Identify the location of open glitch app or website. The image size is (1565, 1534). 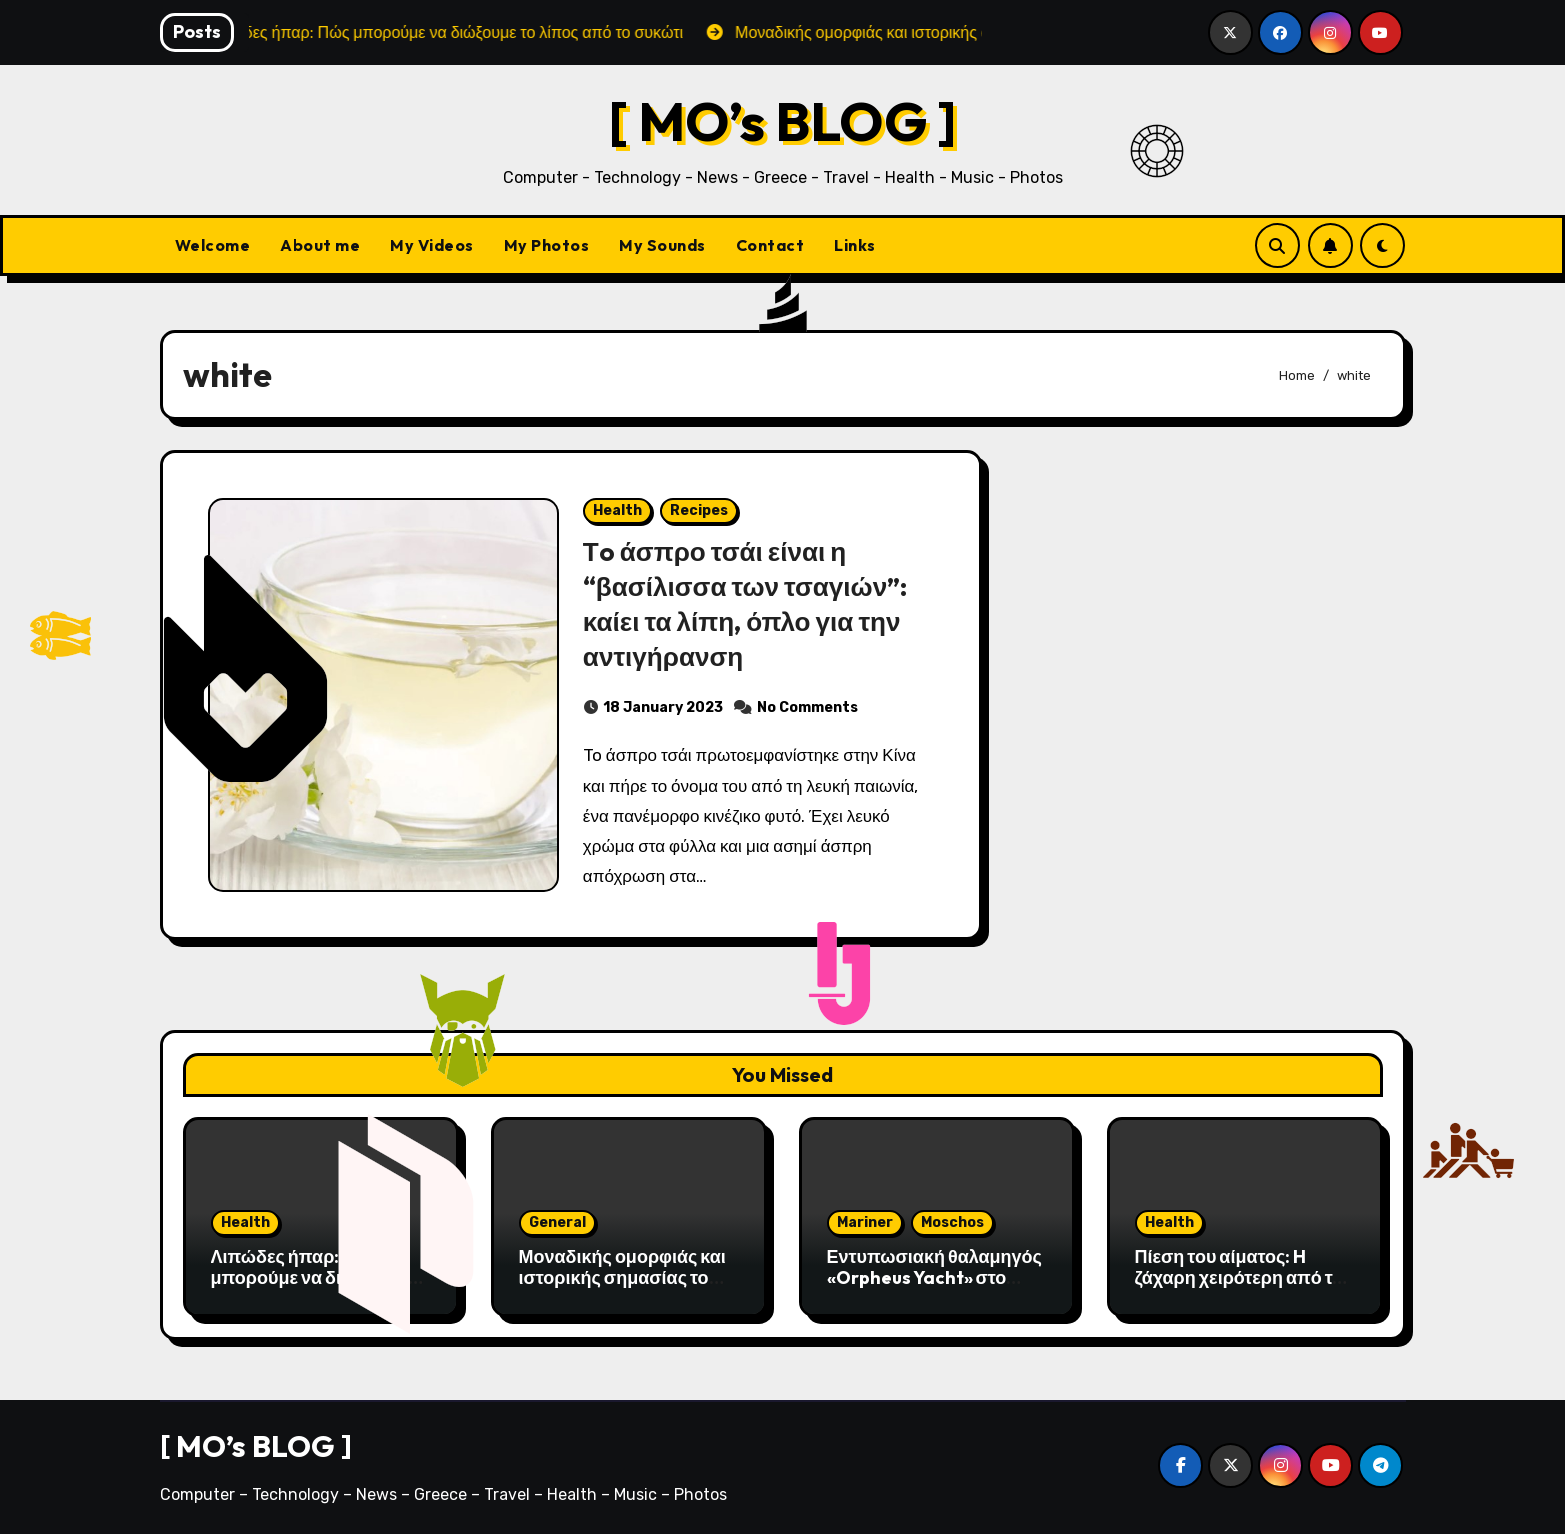
(60, 635).